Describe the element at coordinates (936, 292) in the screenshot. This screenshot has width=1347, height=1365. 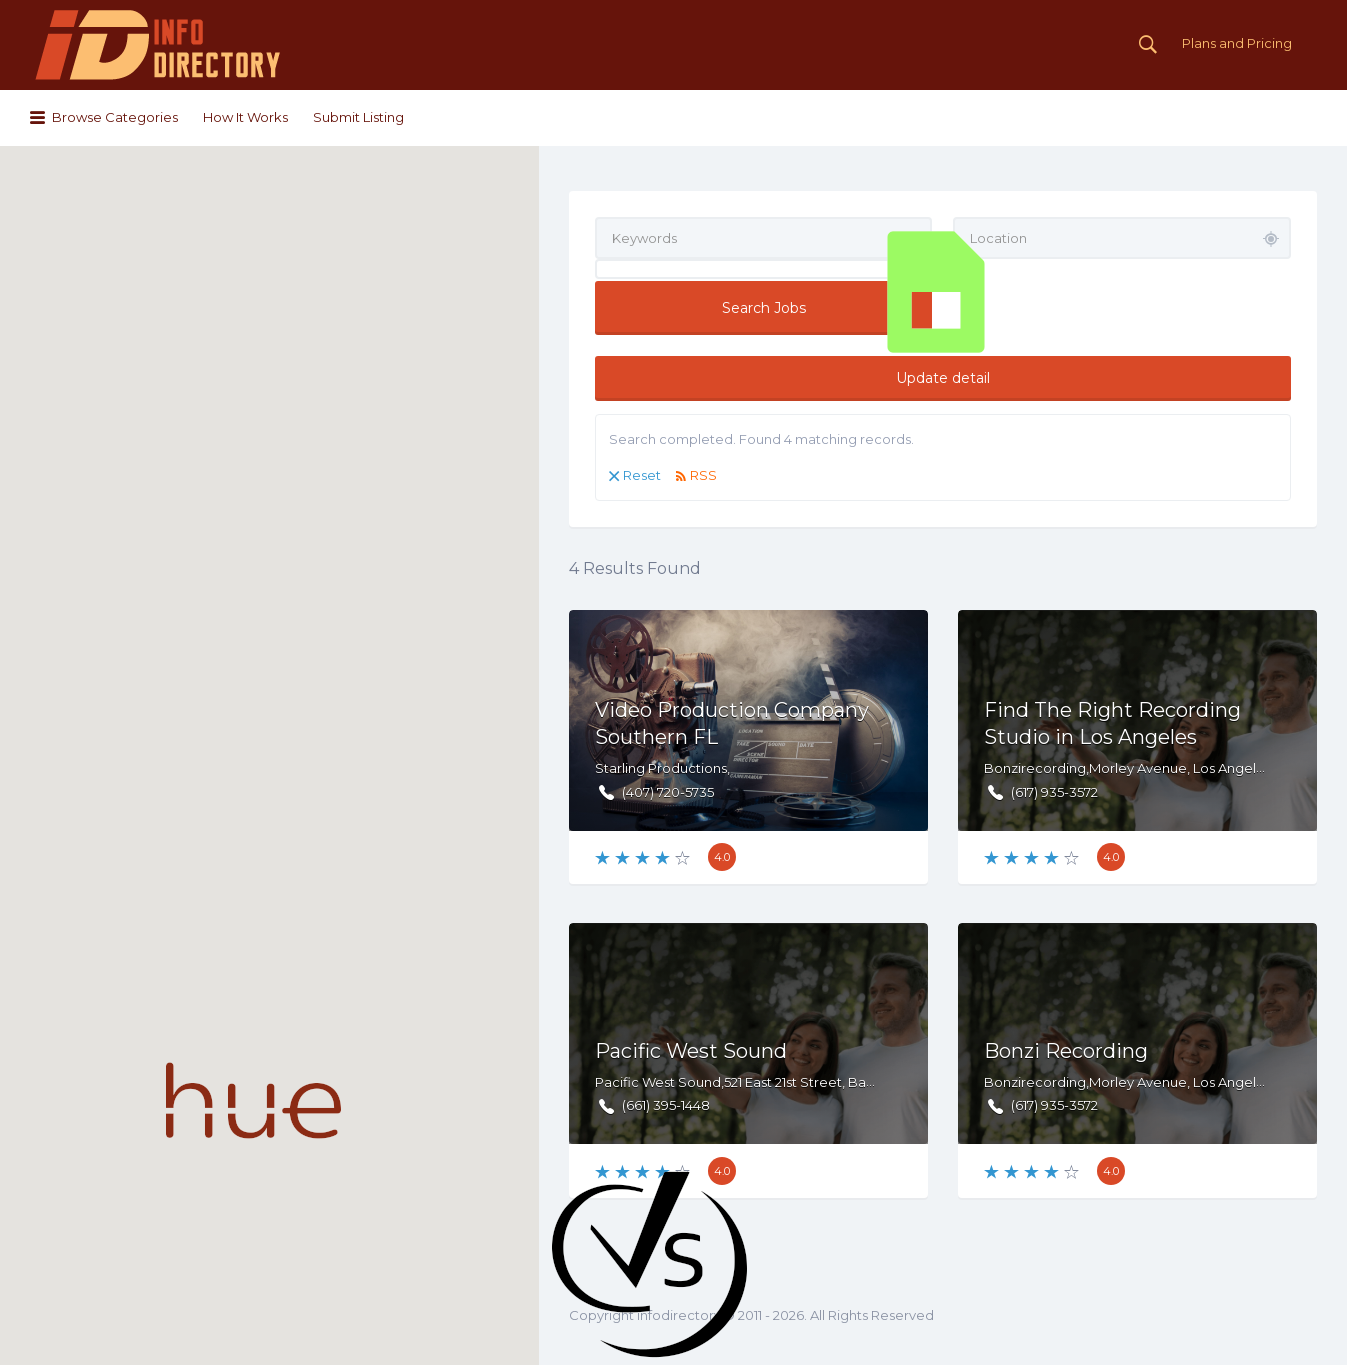
I see `view SIM card information` at that location.